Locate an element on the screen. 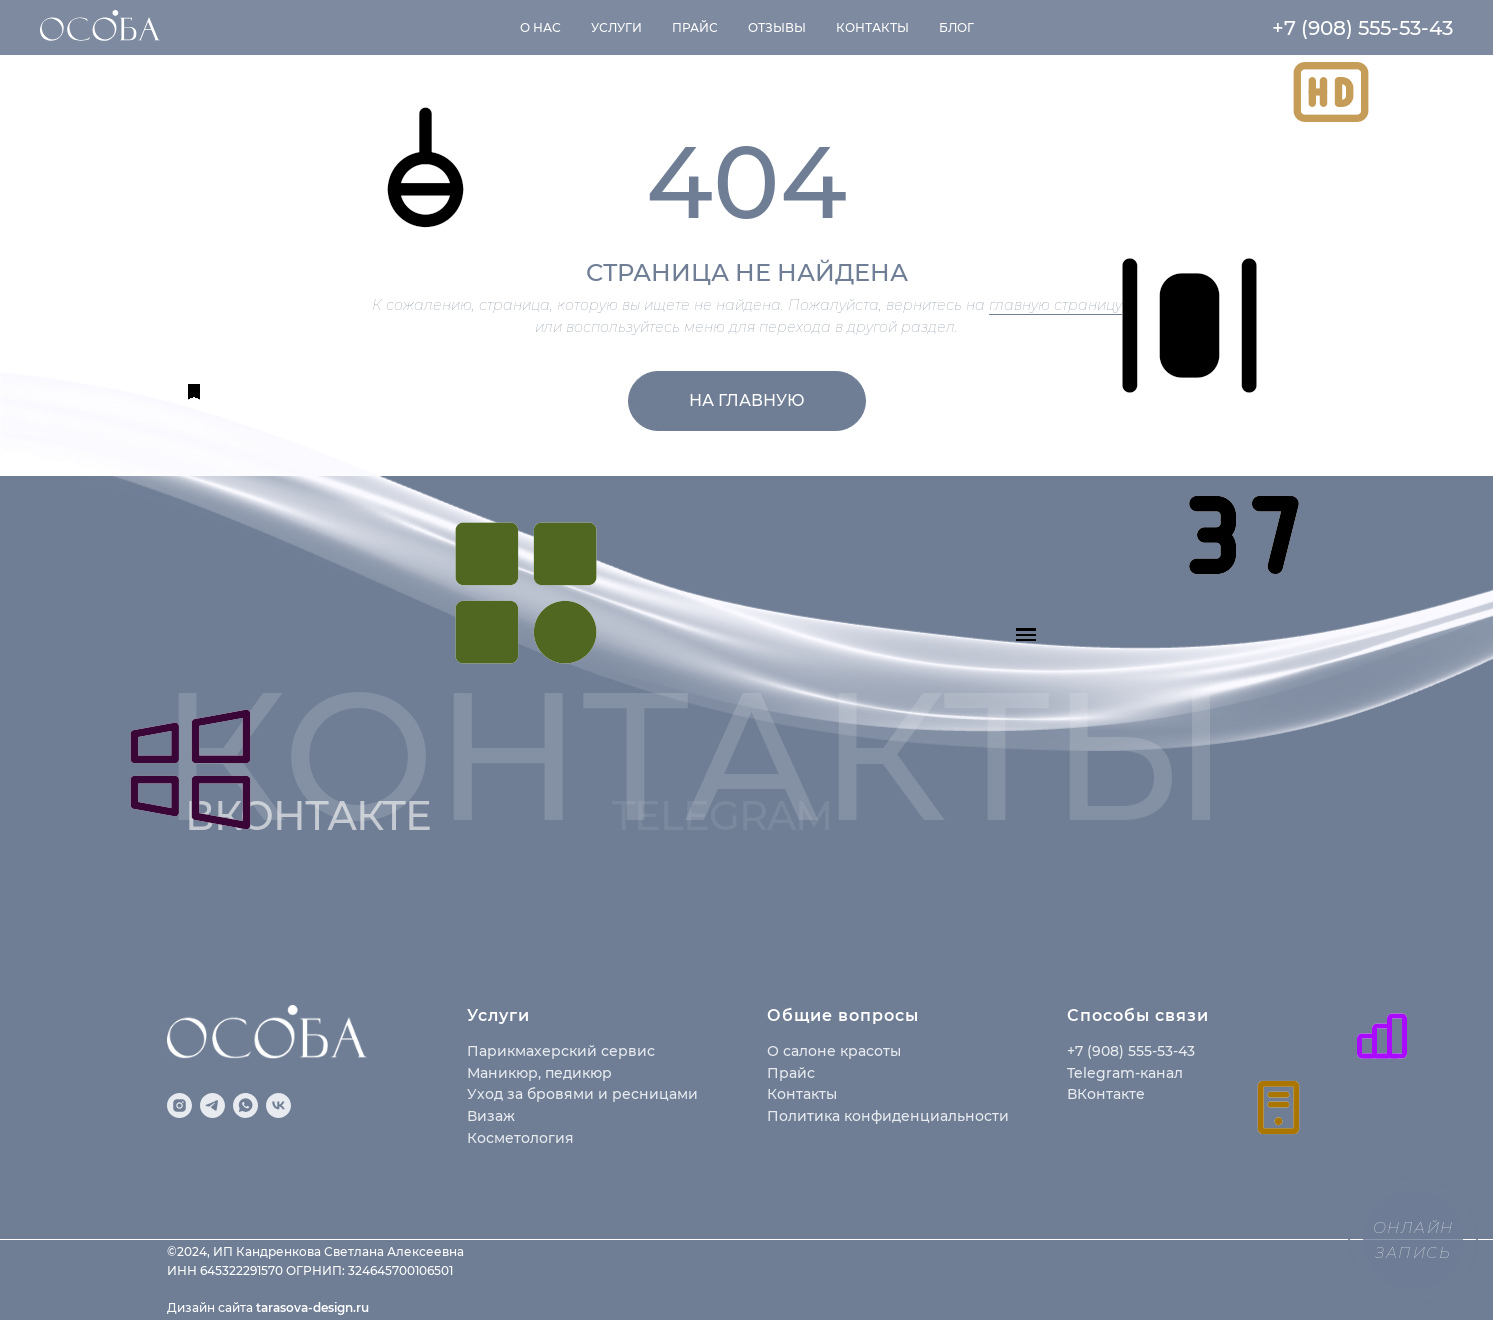 The width and height of the screenshot is (1493, 1320). displays the number 37 as a numeric indicator or badge is located at coordinates (1244, 535).